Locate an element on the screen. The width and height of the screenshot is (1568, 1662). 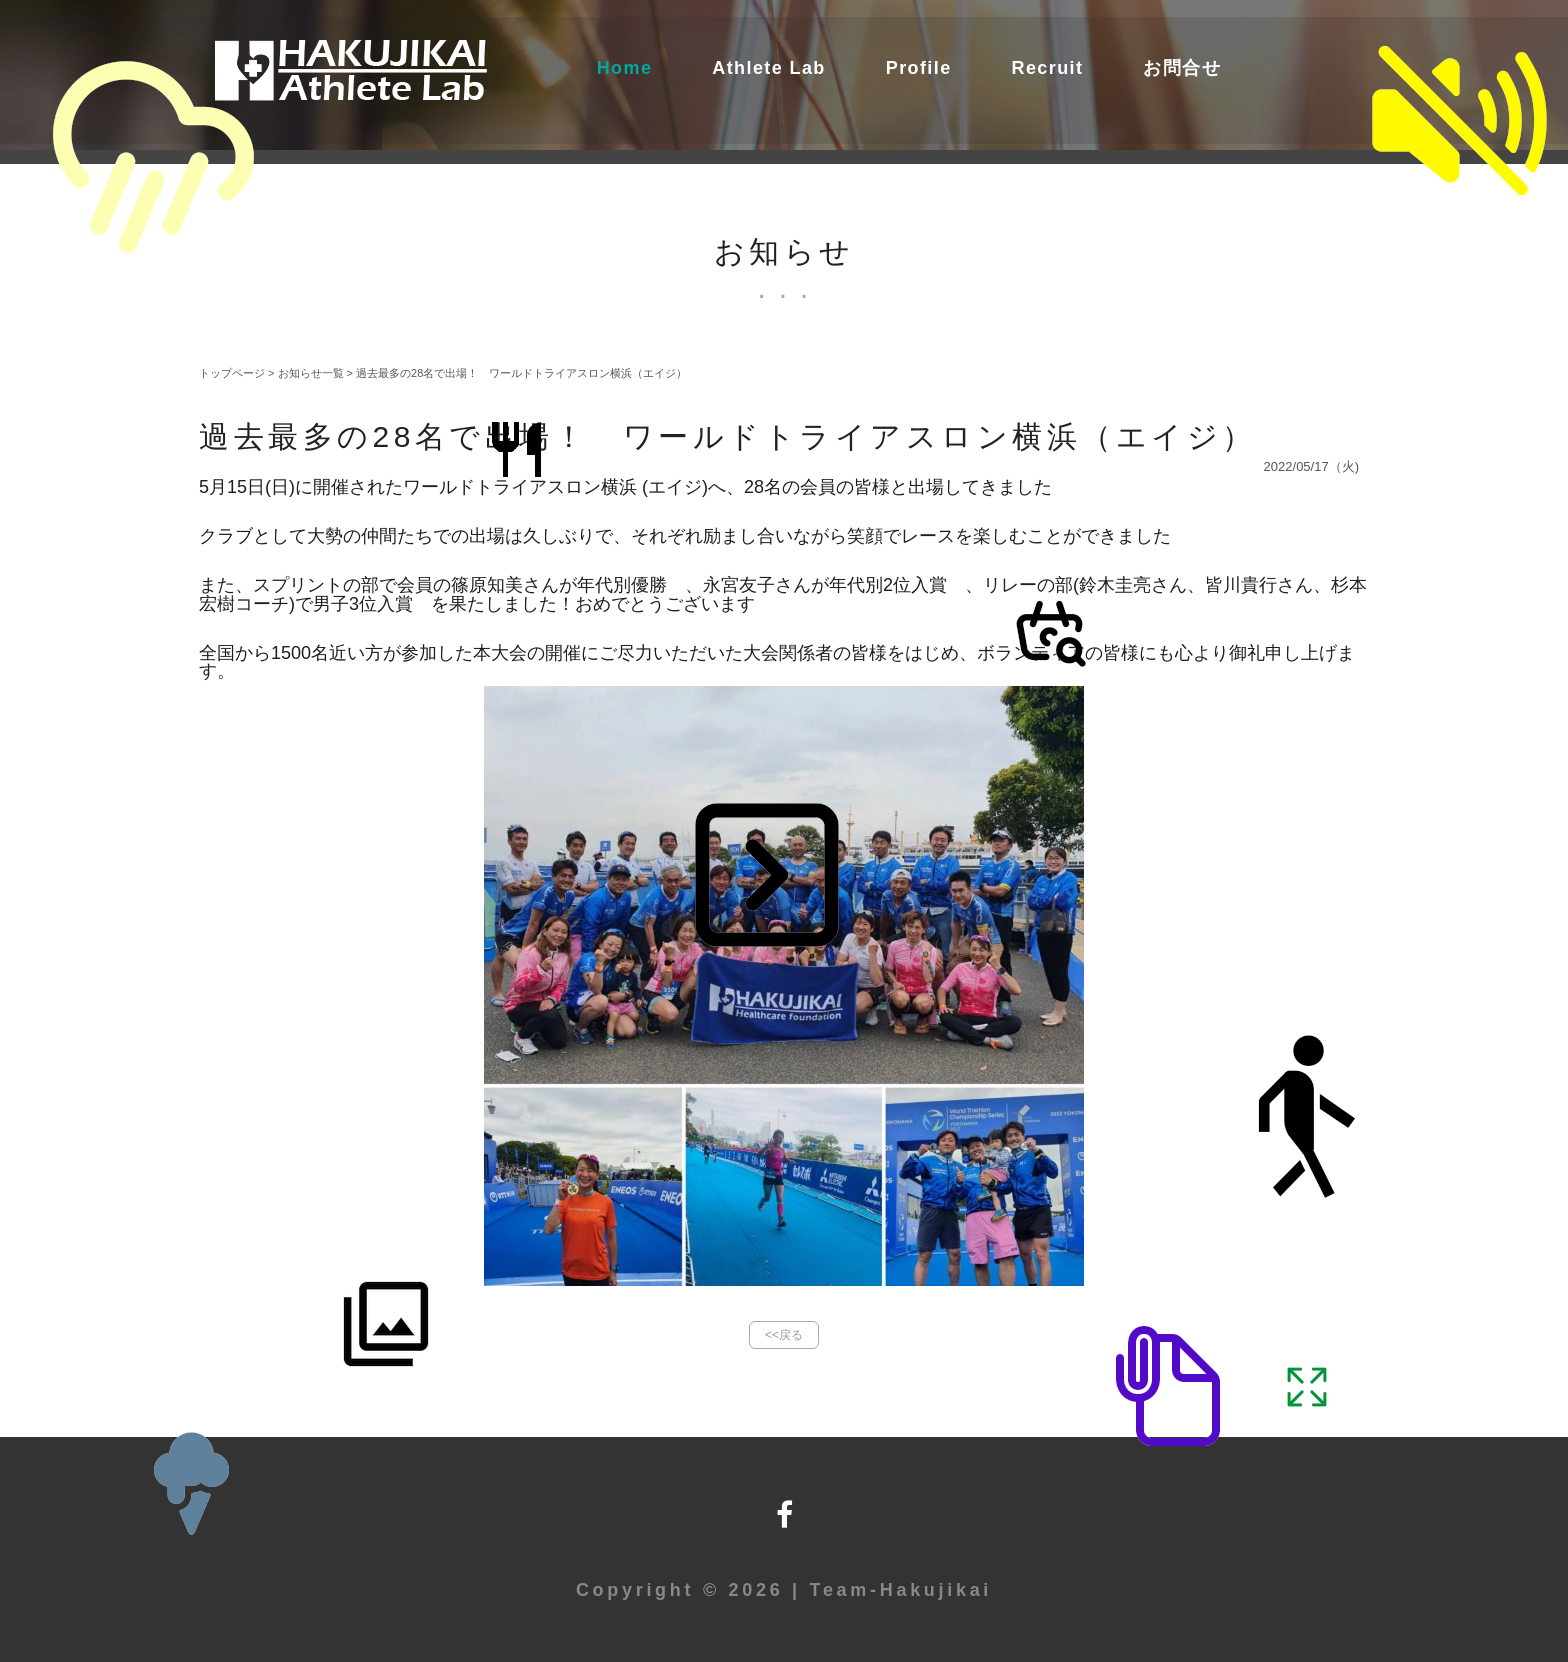
navigate to the next item or page is located at coordinates (767, 875).